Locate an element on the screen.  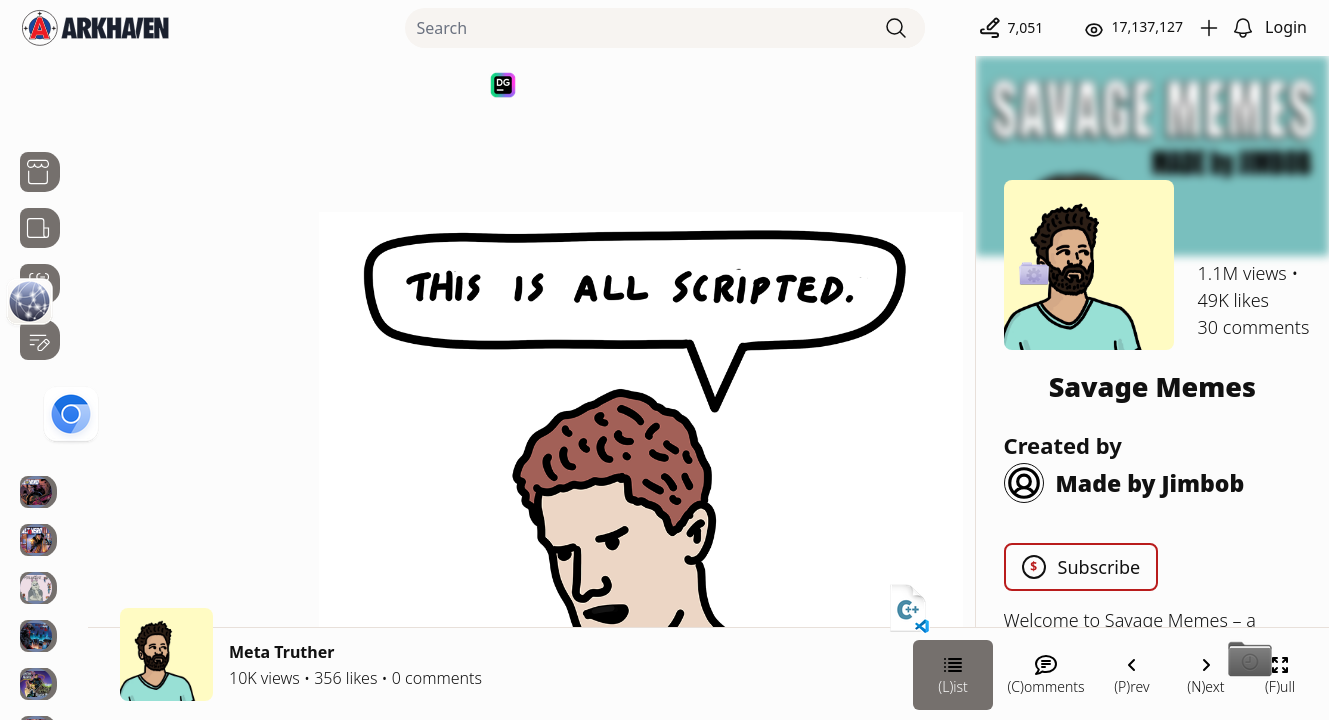
open datagrip database ide is located at coordinates (503, 85).